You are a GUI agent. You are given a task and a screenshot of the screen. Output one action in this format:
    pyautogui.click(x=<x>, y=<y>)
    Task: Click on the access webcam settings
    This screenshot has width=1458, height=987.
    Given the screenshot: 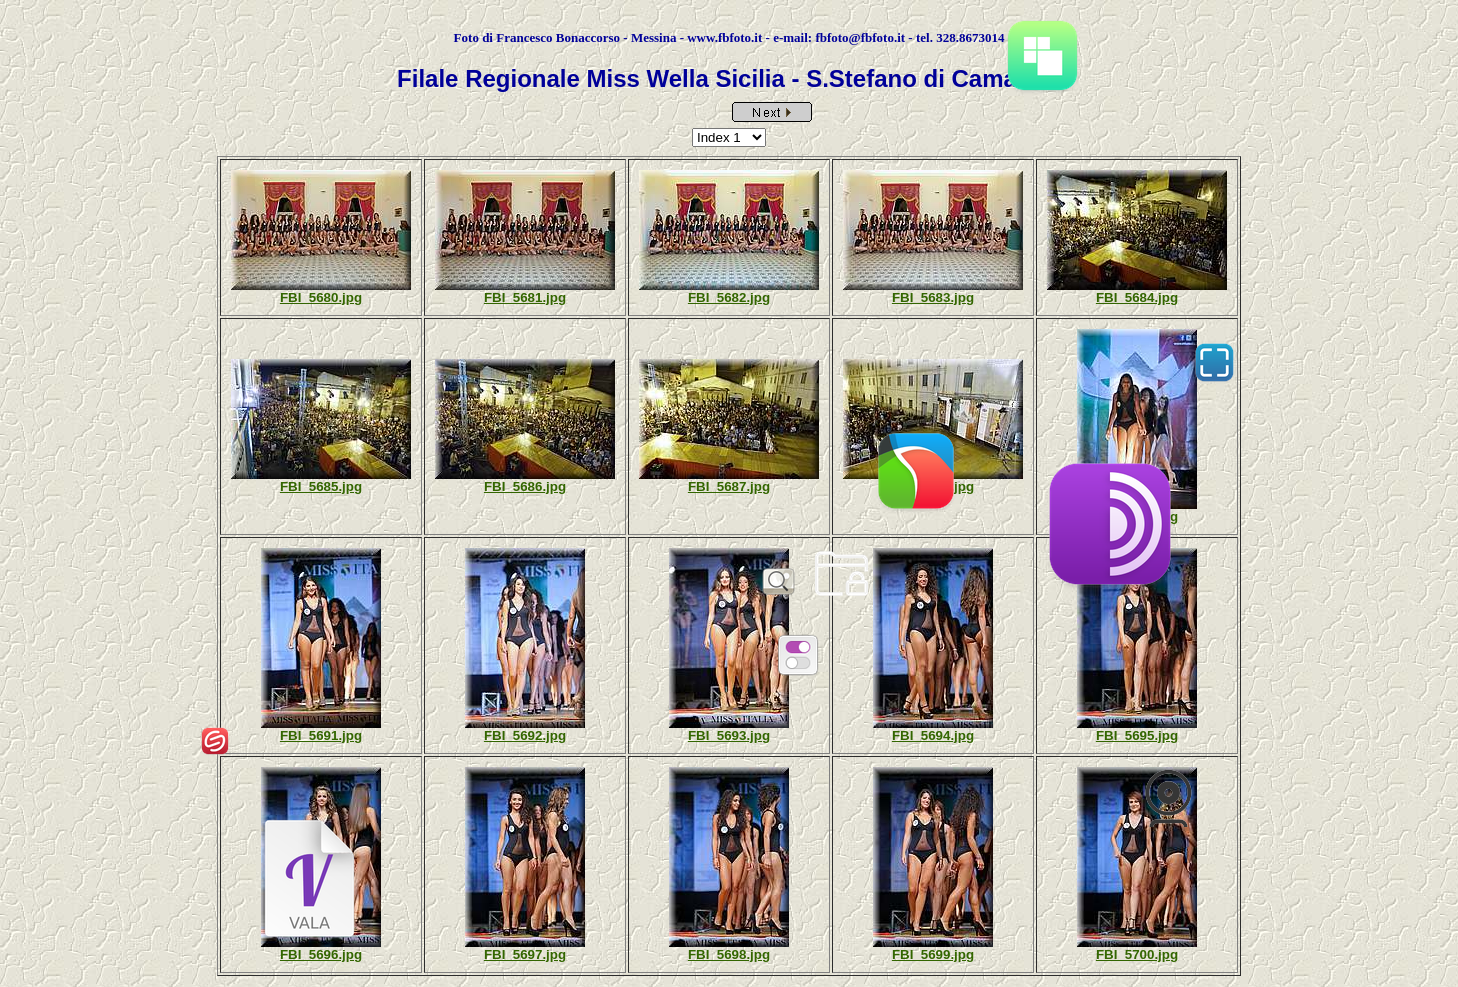 What is the action you would take?
    pyautogui.click(x=1168, y=796)
    